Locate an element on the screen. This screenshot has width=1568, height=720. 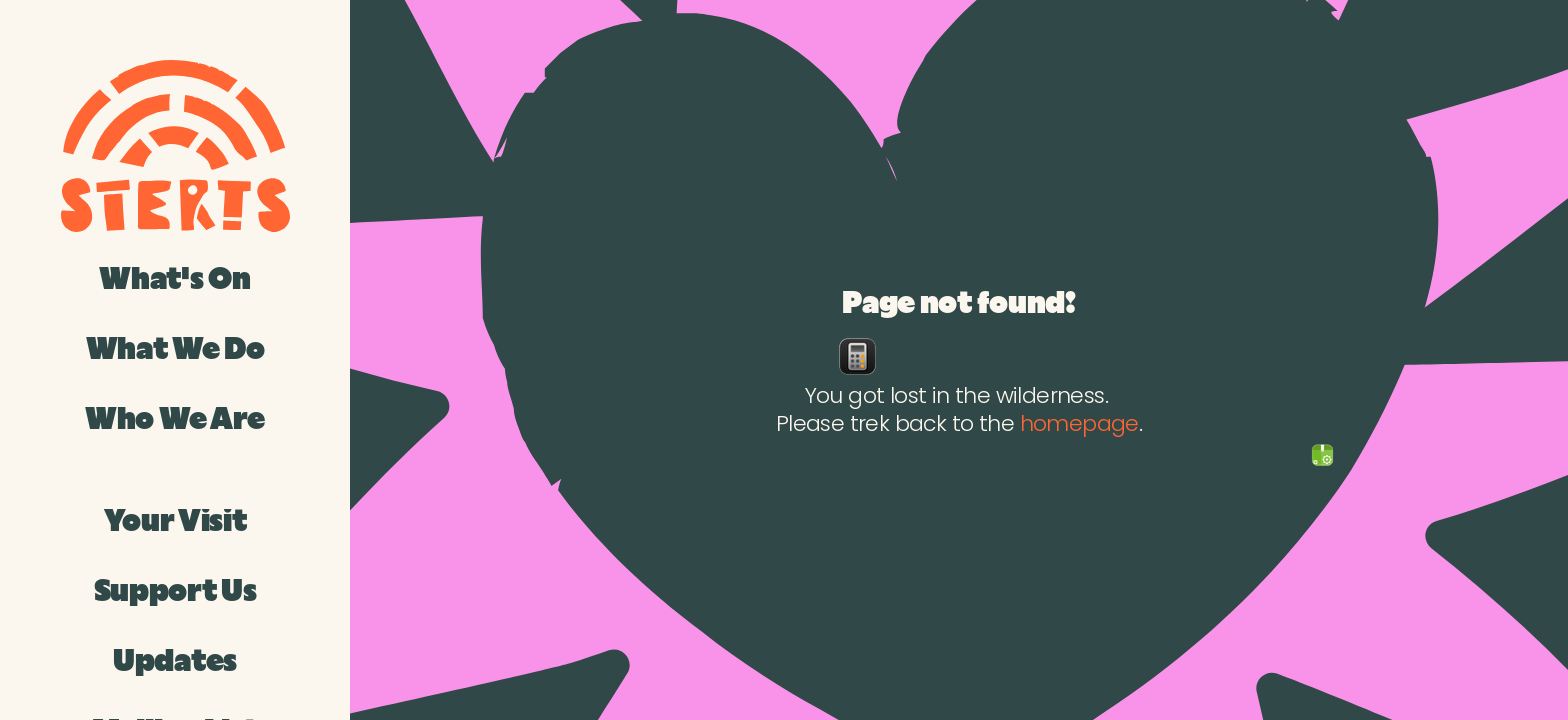
open the calculator app is located at coordinates (857, 356).